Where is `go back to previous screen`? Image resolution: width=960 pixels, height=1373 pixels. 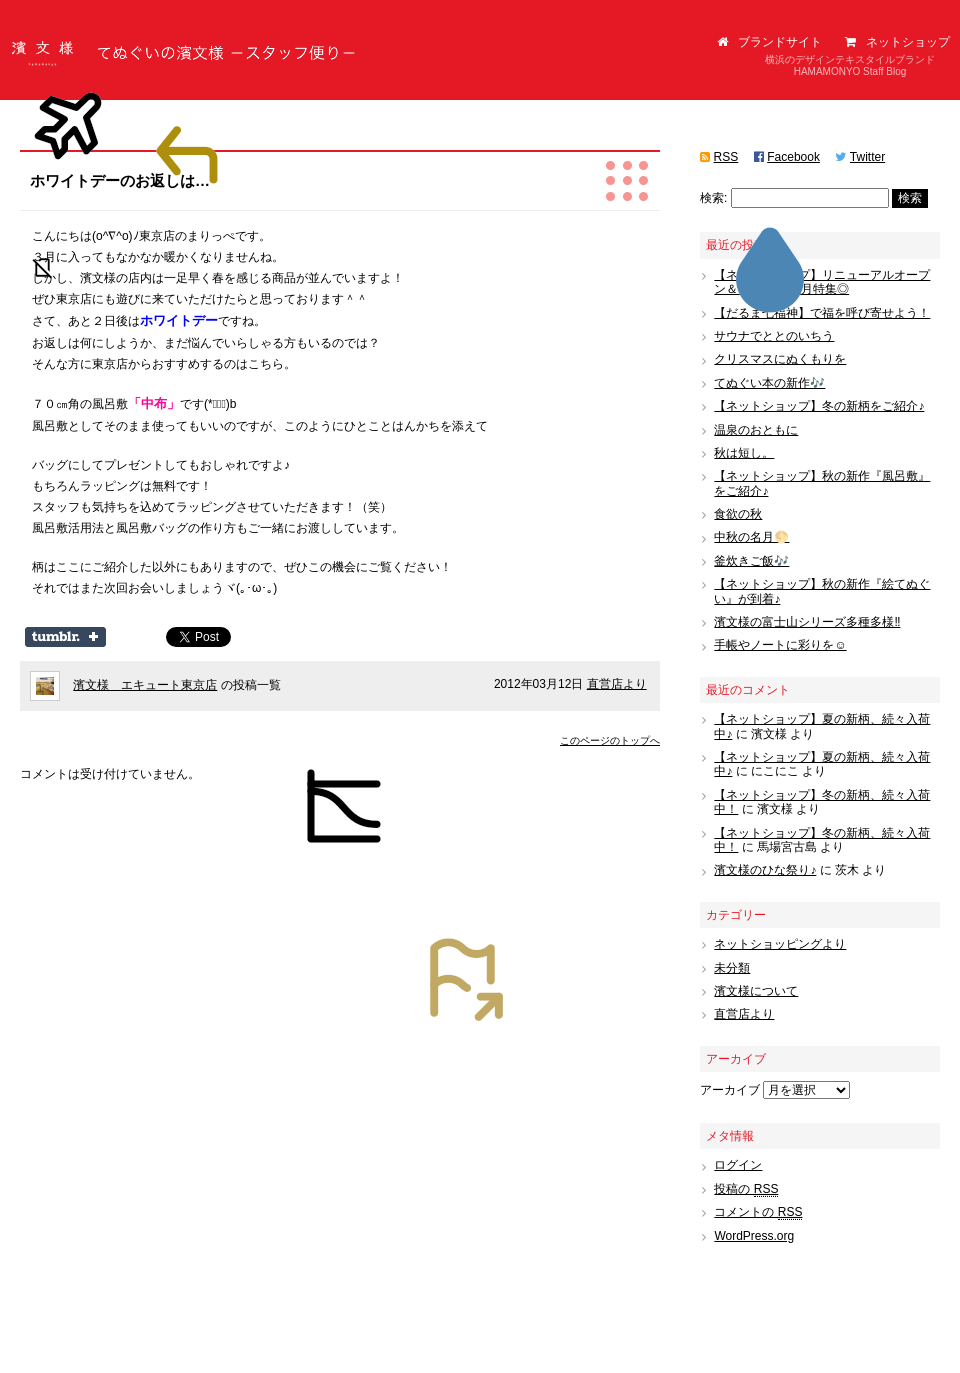 go back to previous screen is located at coordinates (189, 155).